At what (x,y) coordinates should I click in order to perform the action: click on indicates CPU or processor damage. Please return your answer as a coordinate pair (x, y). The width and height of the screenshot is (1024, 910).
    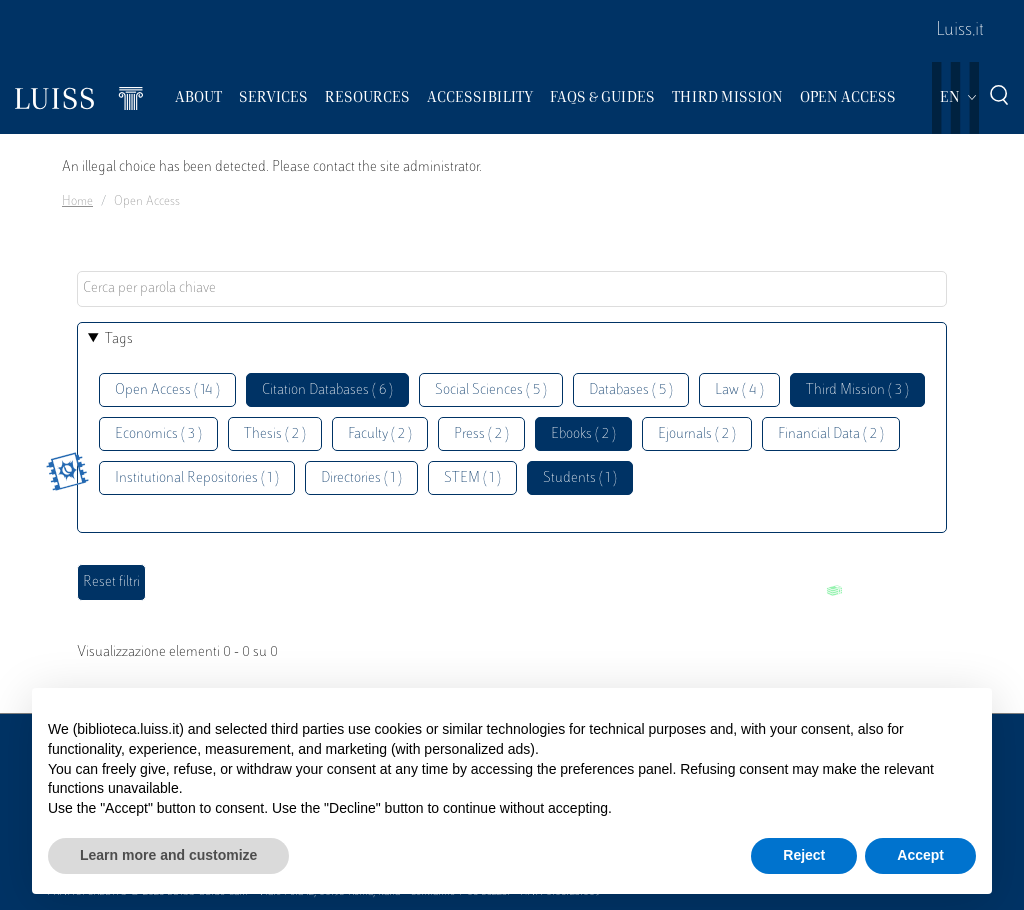
    Looking at the image, I should click on (67, 471).